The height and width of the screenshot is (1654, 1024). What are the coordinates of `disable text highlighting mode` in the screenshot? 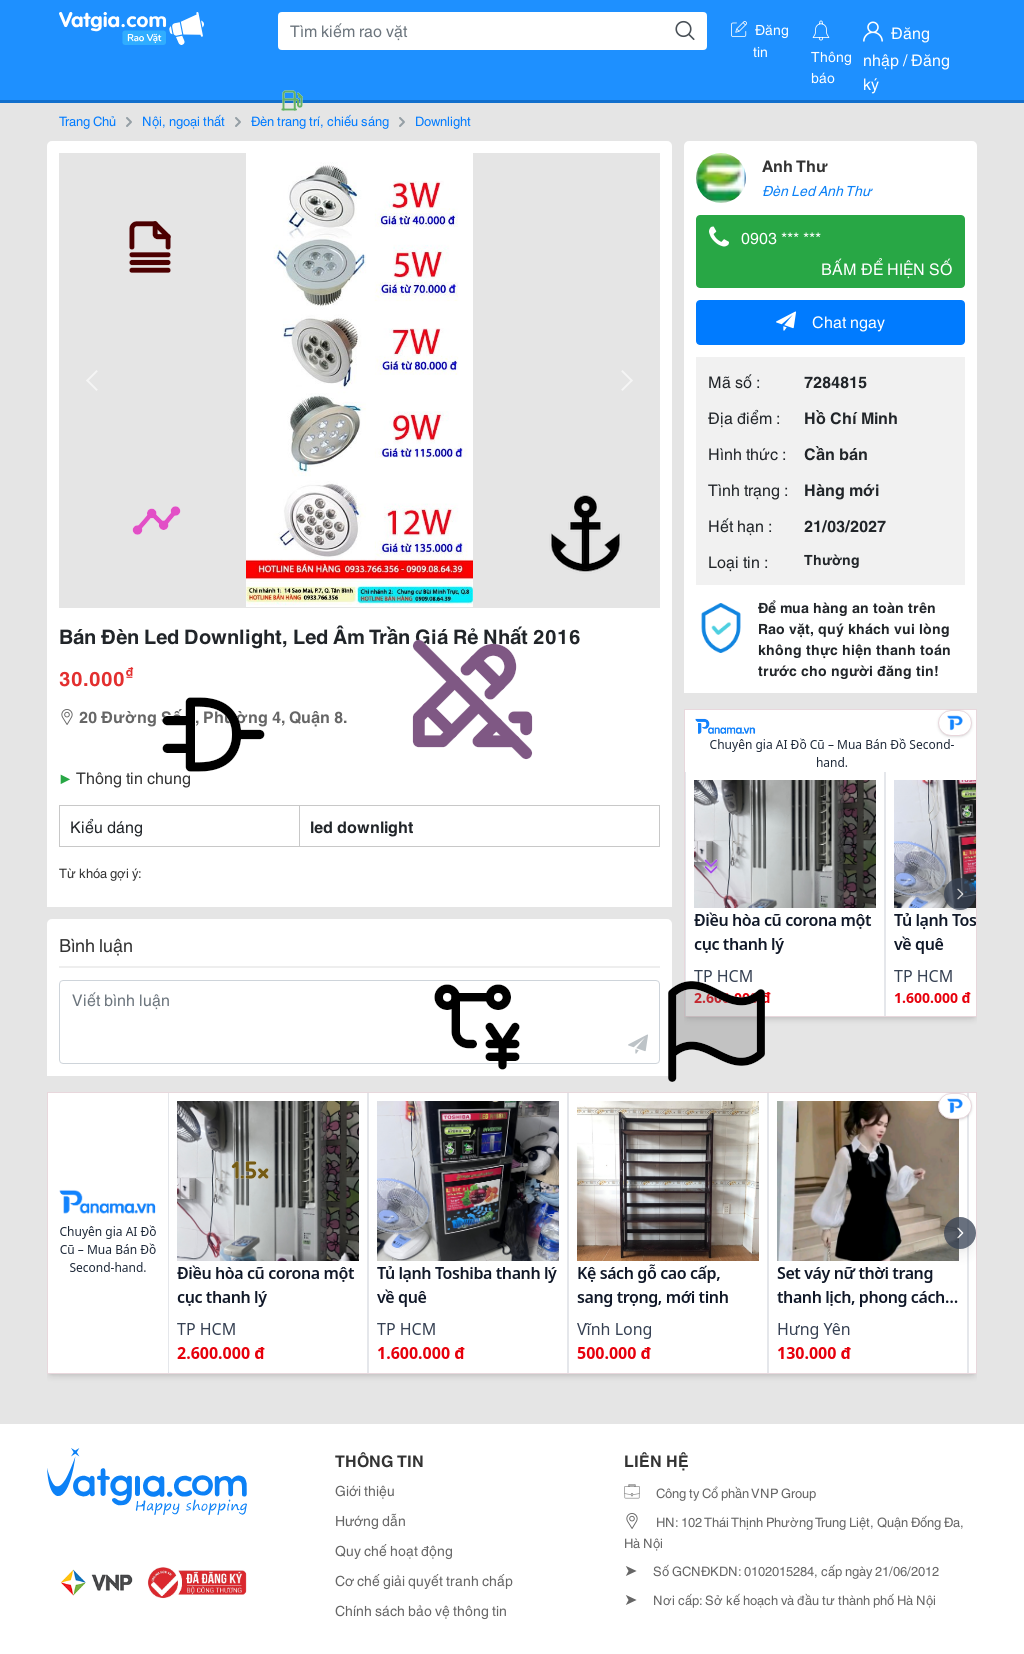 It's located at (472, 699).